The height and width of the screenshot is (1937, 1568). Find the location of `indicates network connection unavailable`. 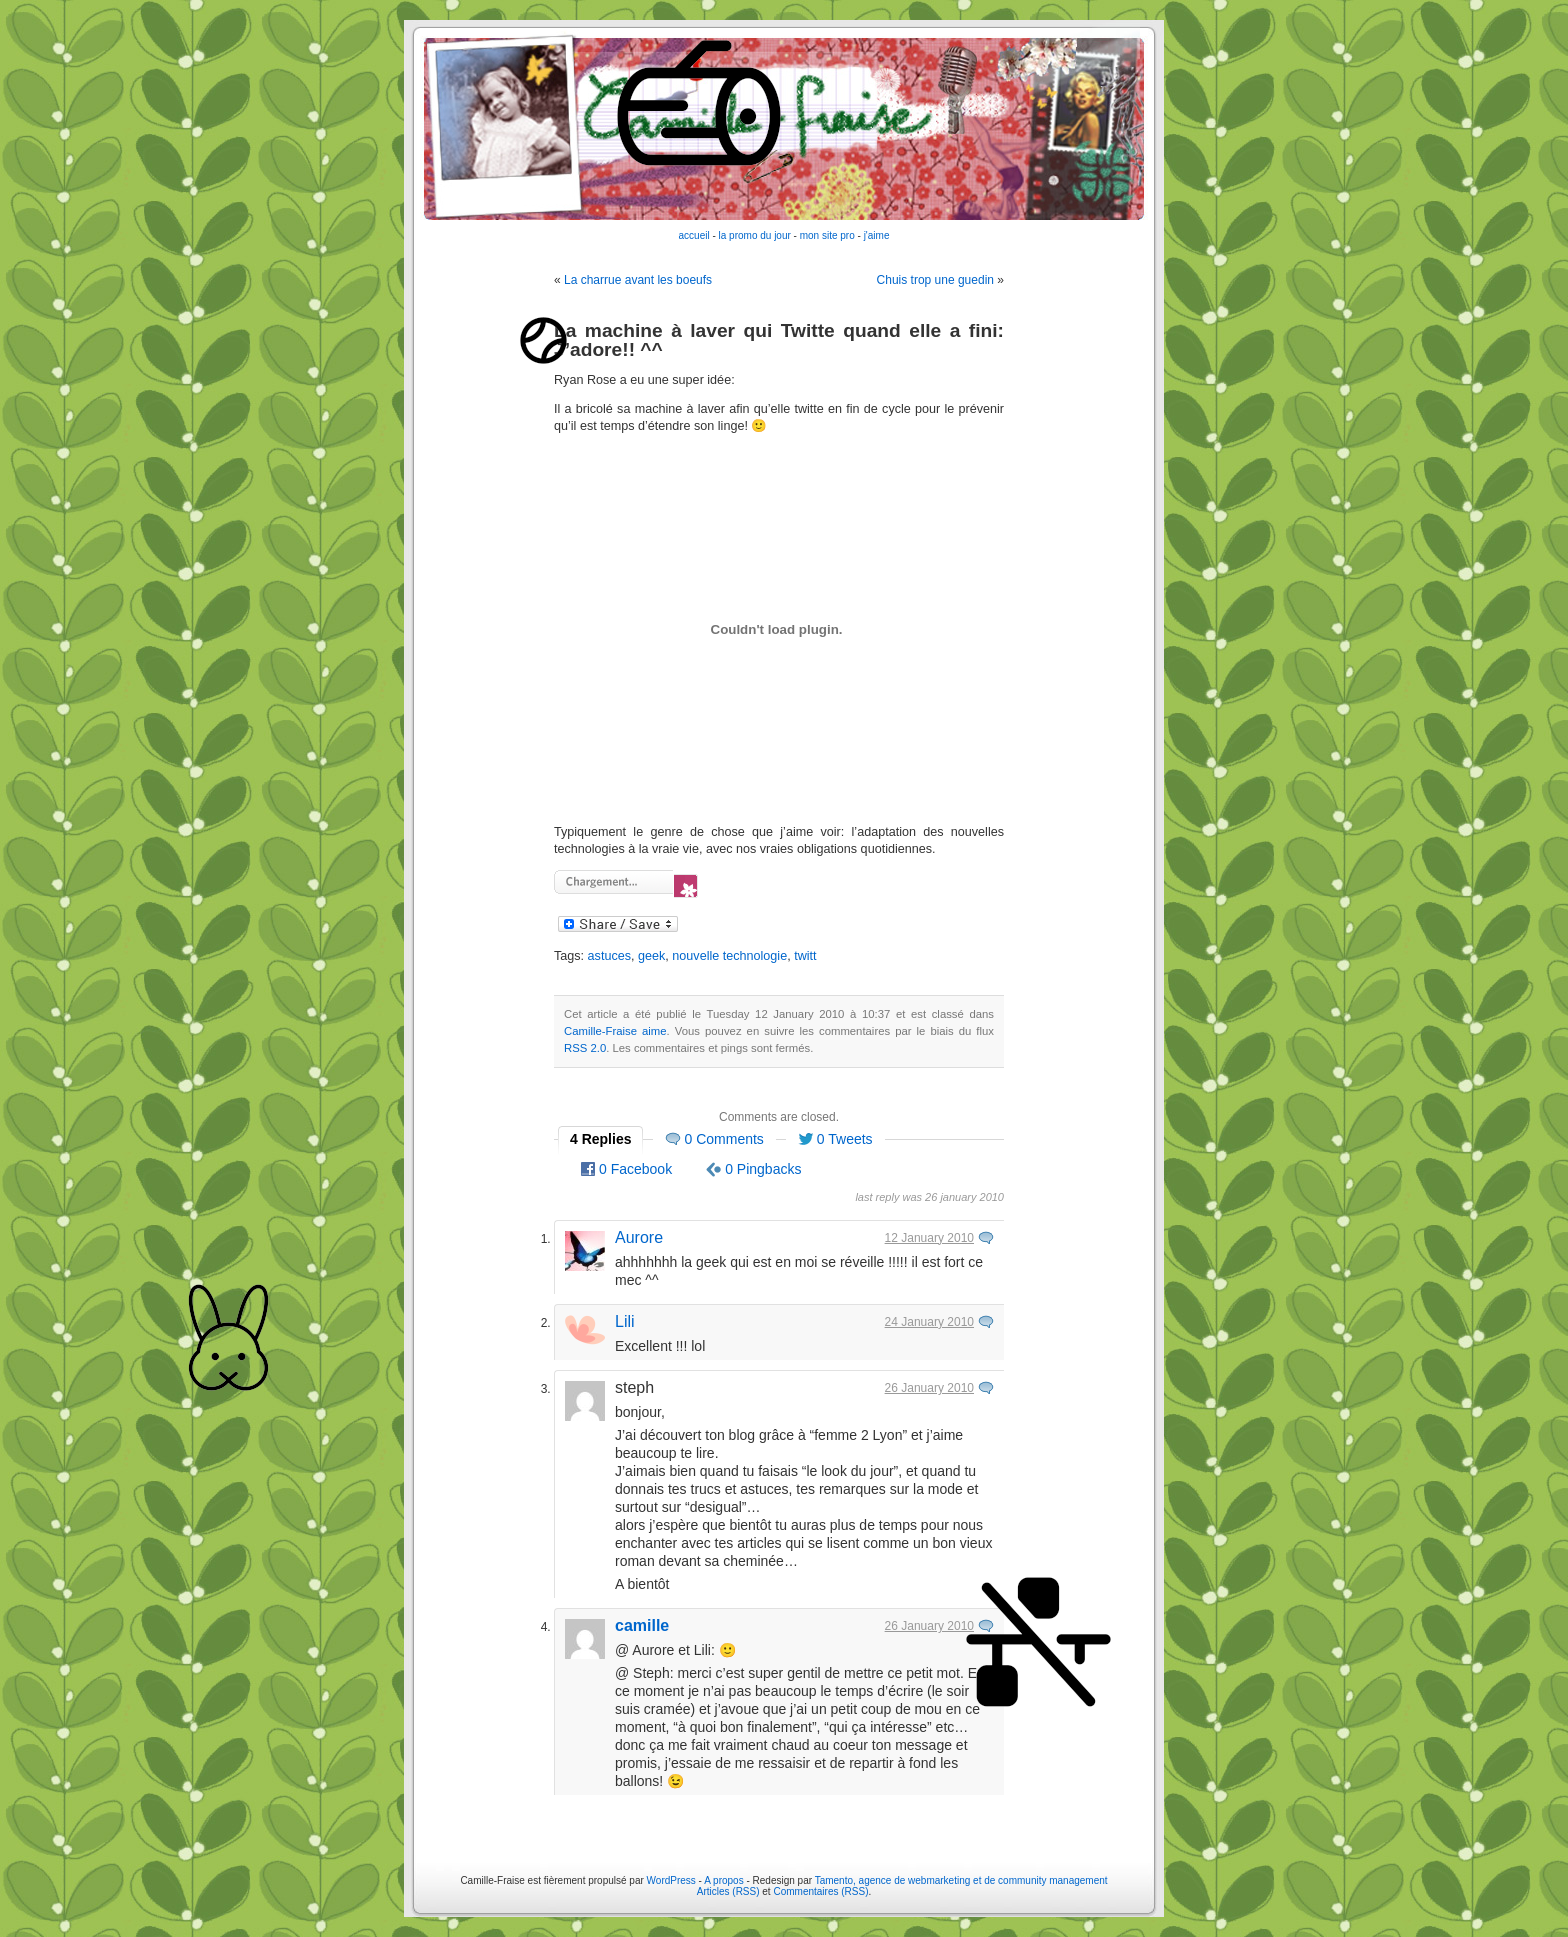

indicates network connection unavailable is located at coordinates (1038, 1644).